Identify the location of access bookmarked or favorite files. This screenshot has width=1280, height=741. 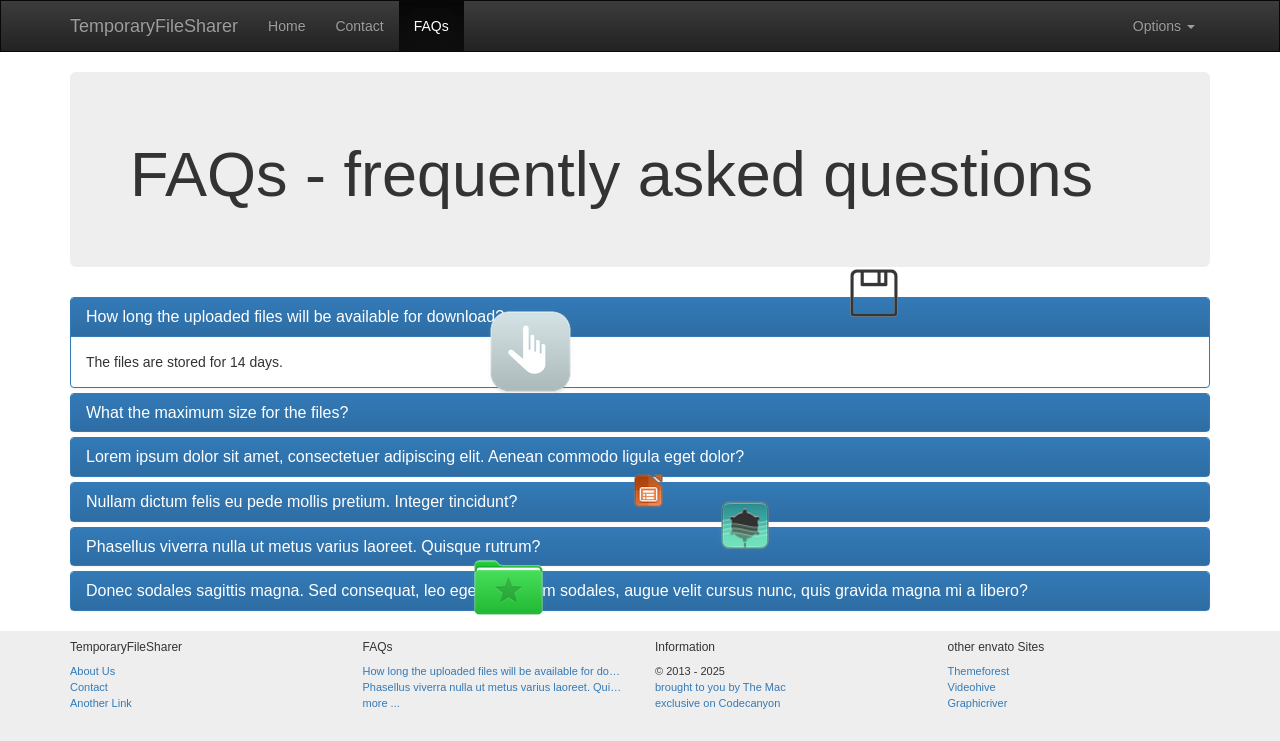
(508, 587).